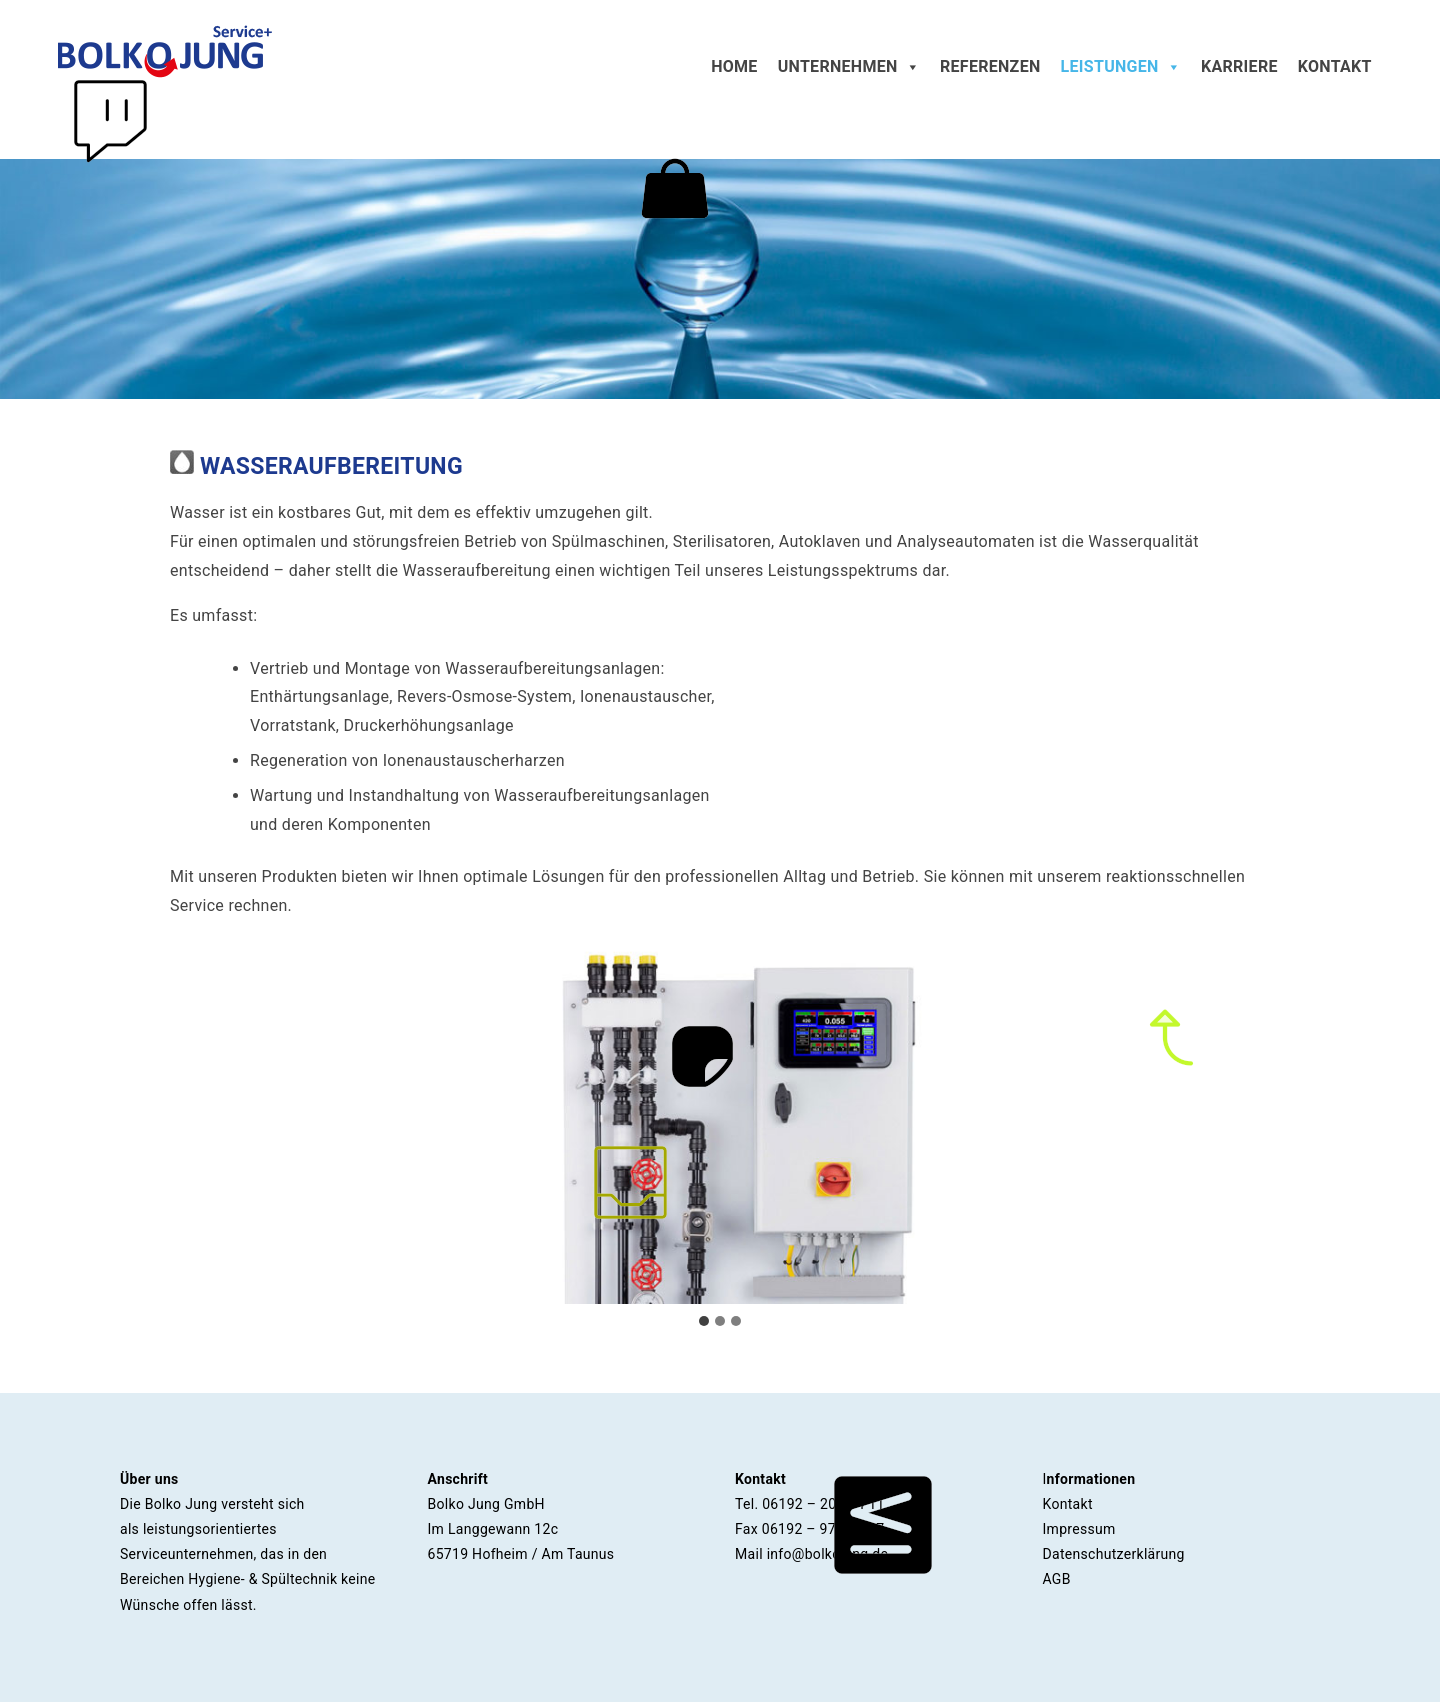 The height and width of the screenshot is (1702, 1440). What do you see at coordinates (883, 1525) in the screenshot?
I see `less than or equal to comparison operator` at bounding box center [883, 1525].